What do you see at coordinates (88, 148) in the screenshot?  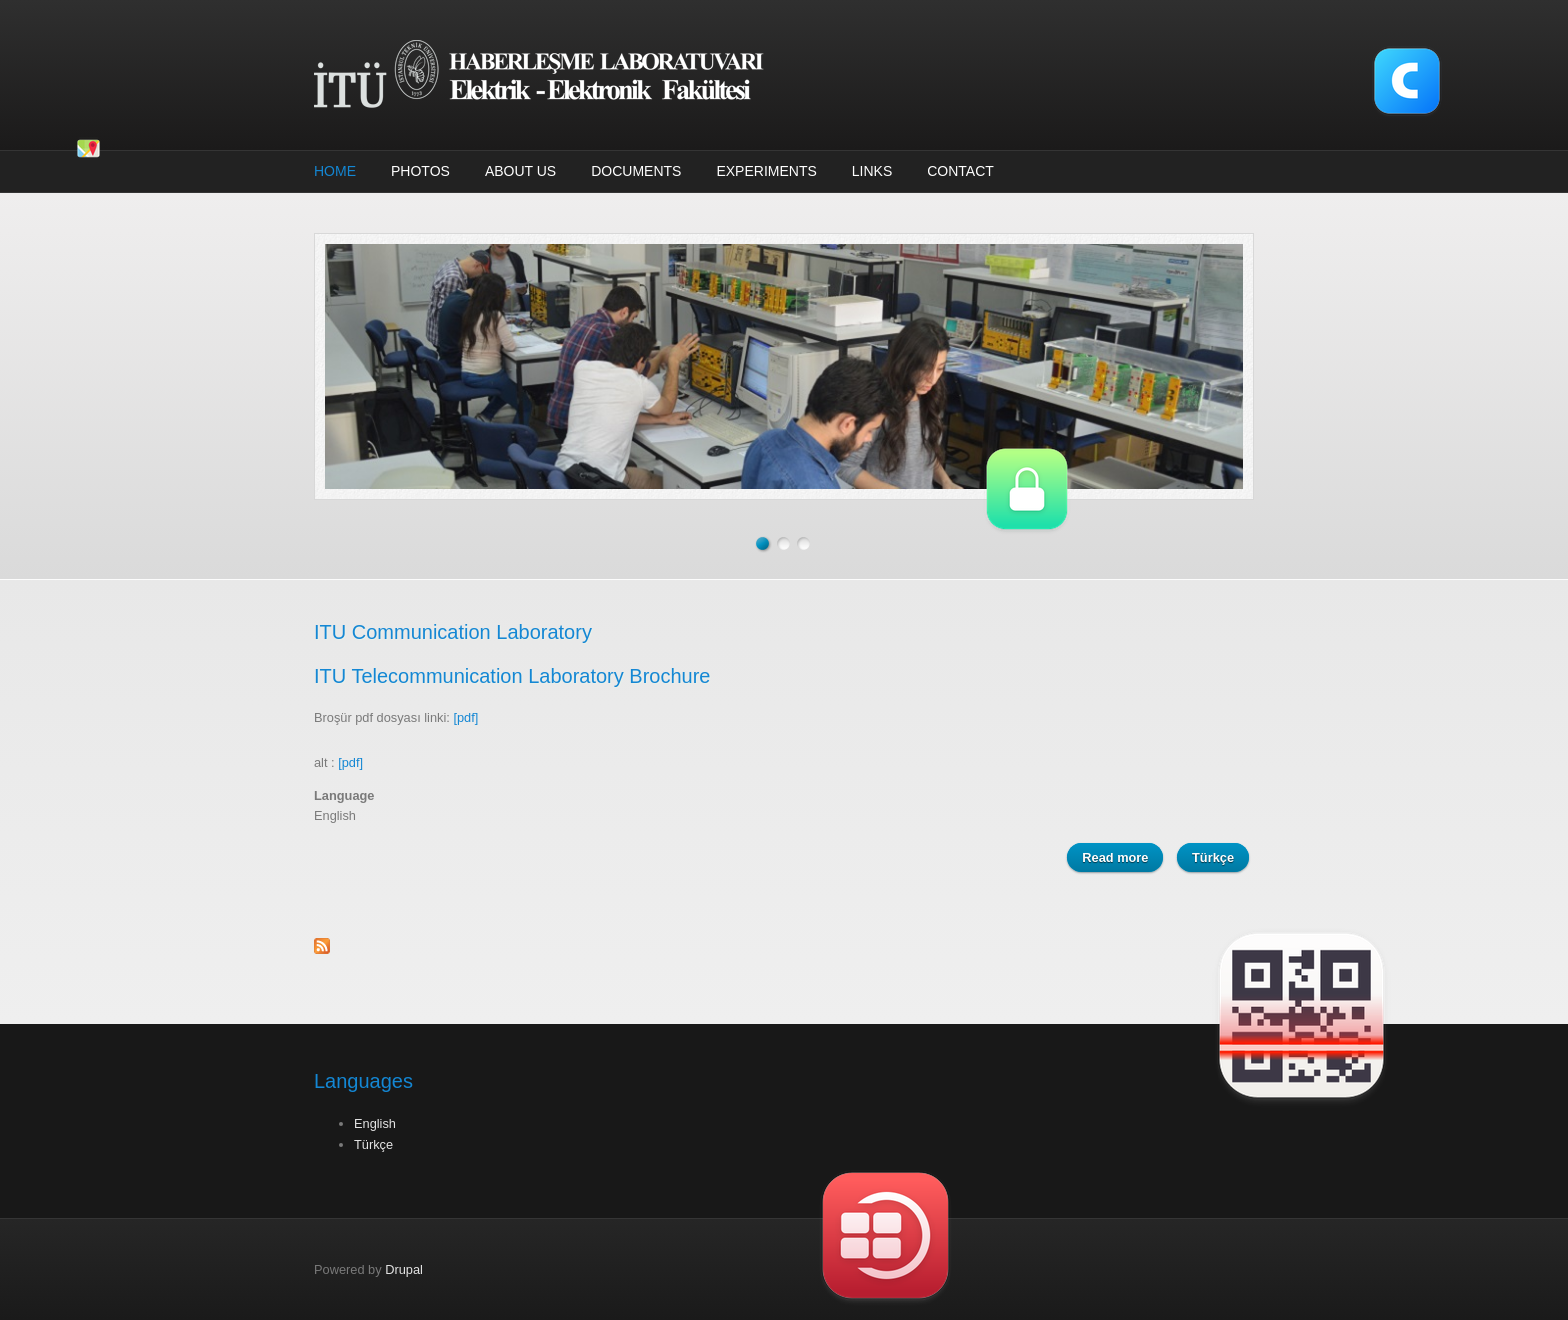 I see `open the maps application` at bounding box center [88, 148].